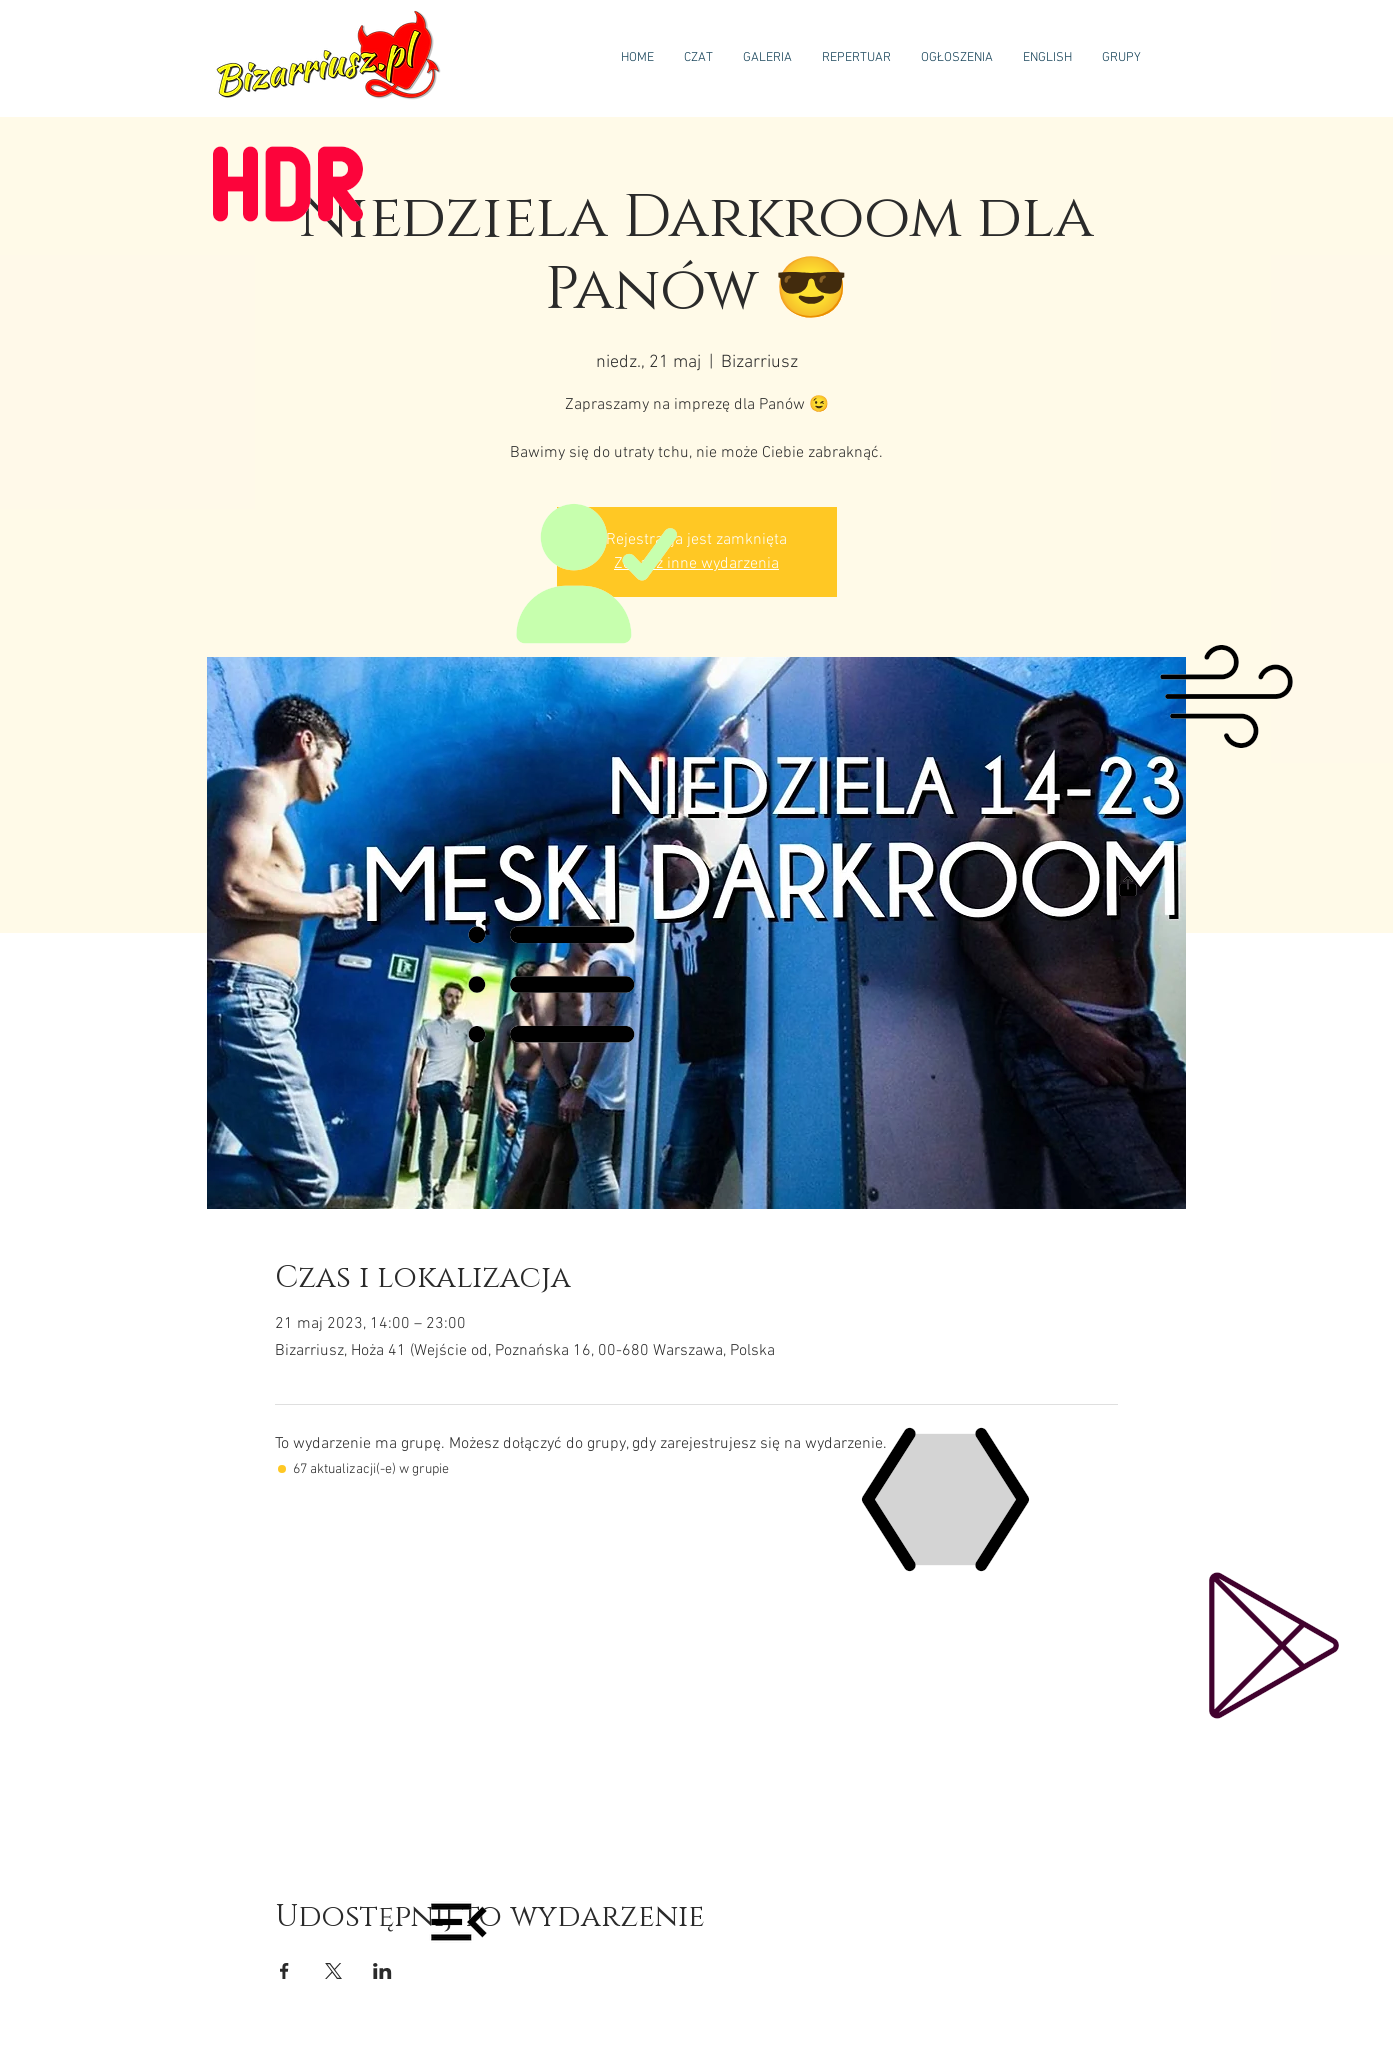 The height and width of the screenshot is (2048, 1393). What do you see at coordinates (1226, 696) in the screenshot?
I see `indicates current wind conditions` at bounding box center [1226, 696].